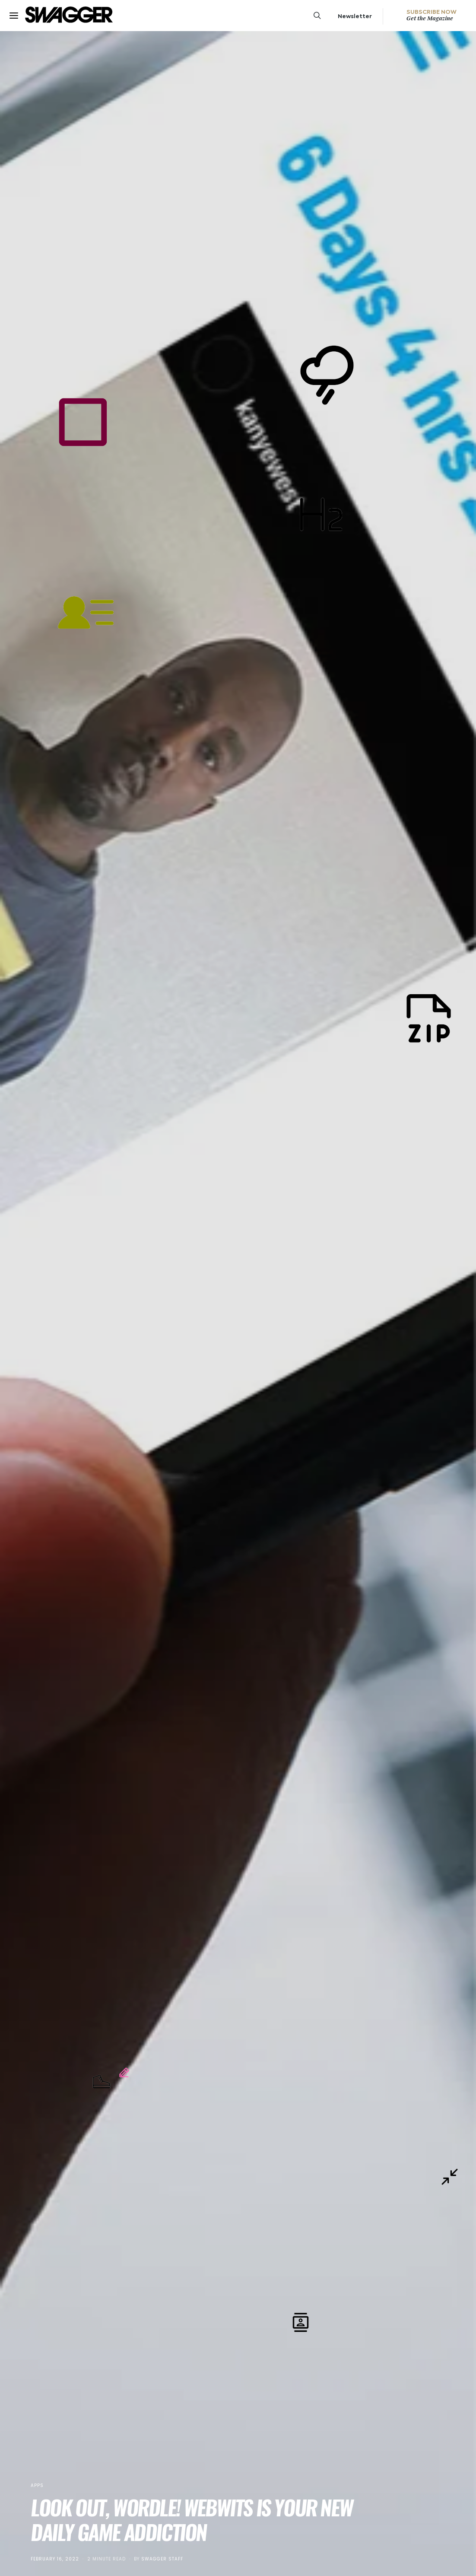 Image resolution: width=476 pixels, height=2576 pixels. Describe the element at coordinates (301, 2322) in the screenshot. I see `view your contacts list` at that location.